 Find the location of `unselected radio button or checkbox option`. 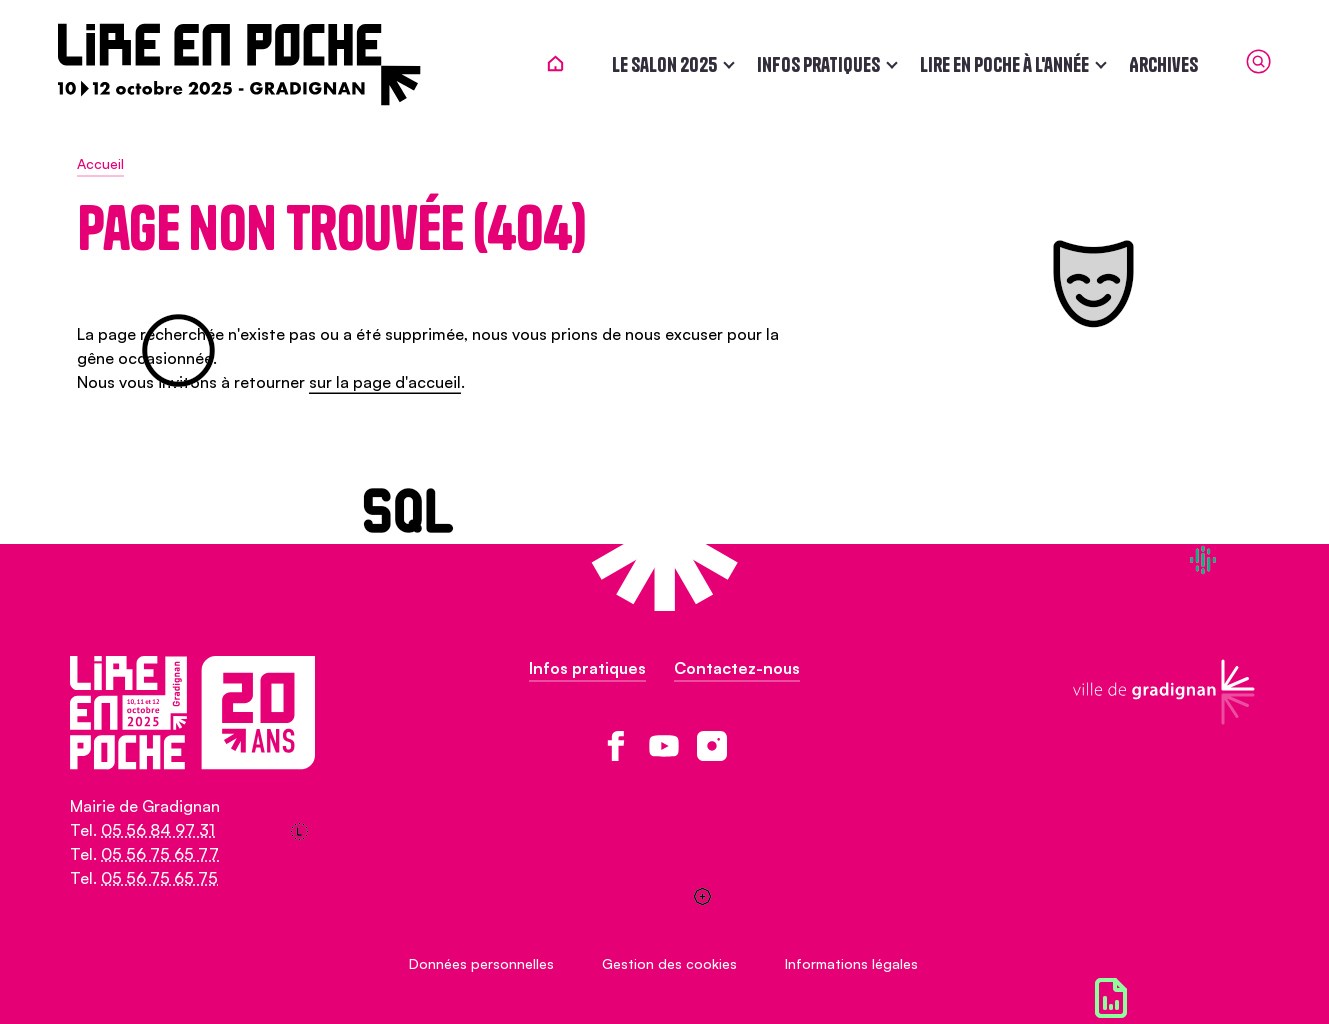

unselected radio button or checkbox option is located at coordinates (178, 350).